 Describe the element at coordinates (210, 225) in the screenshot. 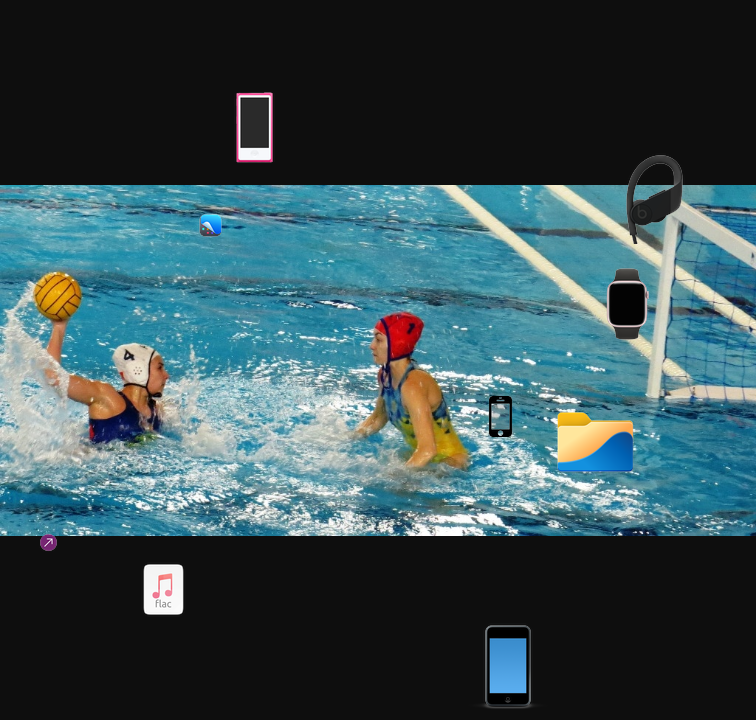

I see `open CleanShot X screen capture app` at that location.